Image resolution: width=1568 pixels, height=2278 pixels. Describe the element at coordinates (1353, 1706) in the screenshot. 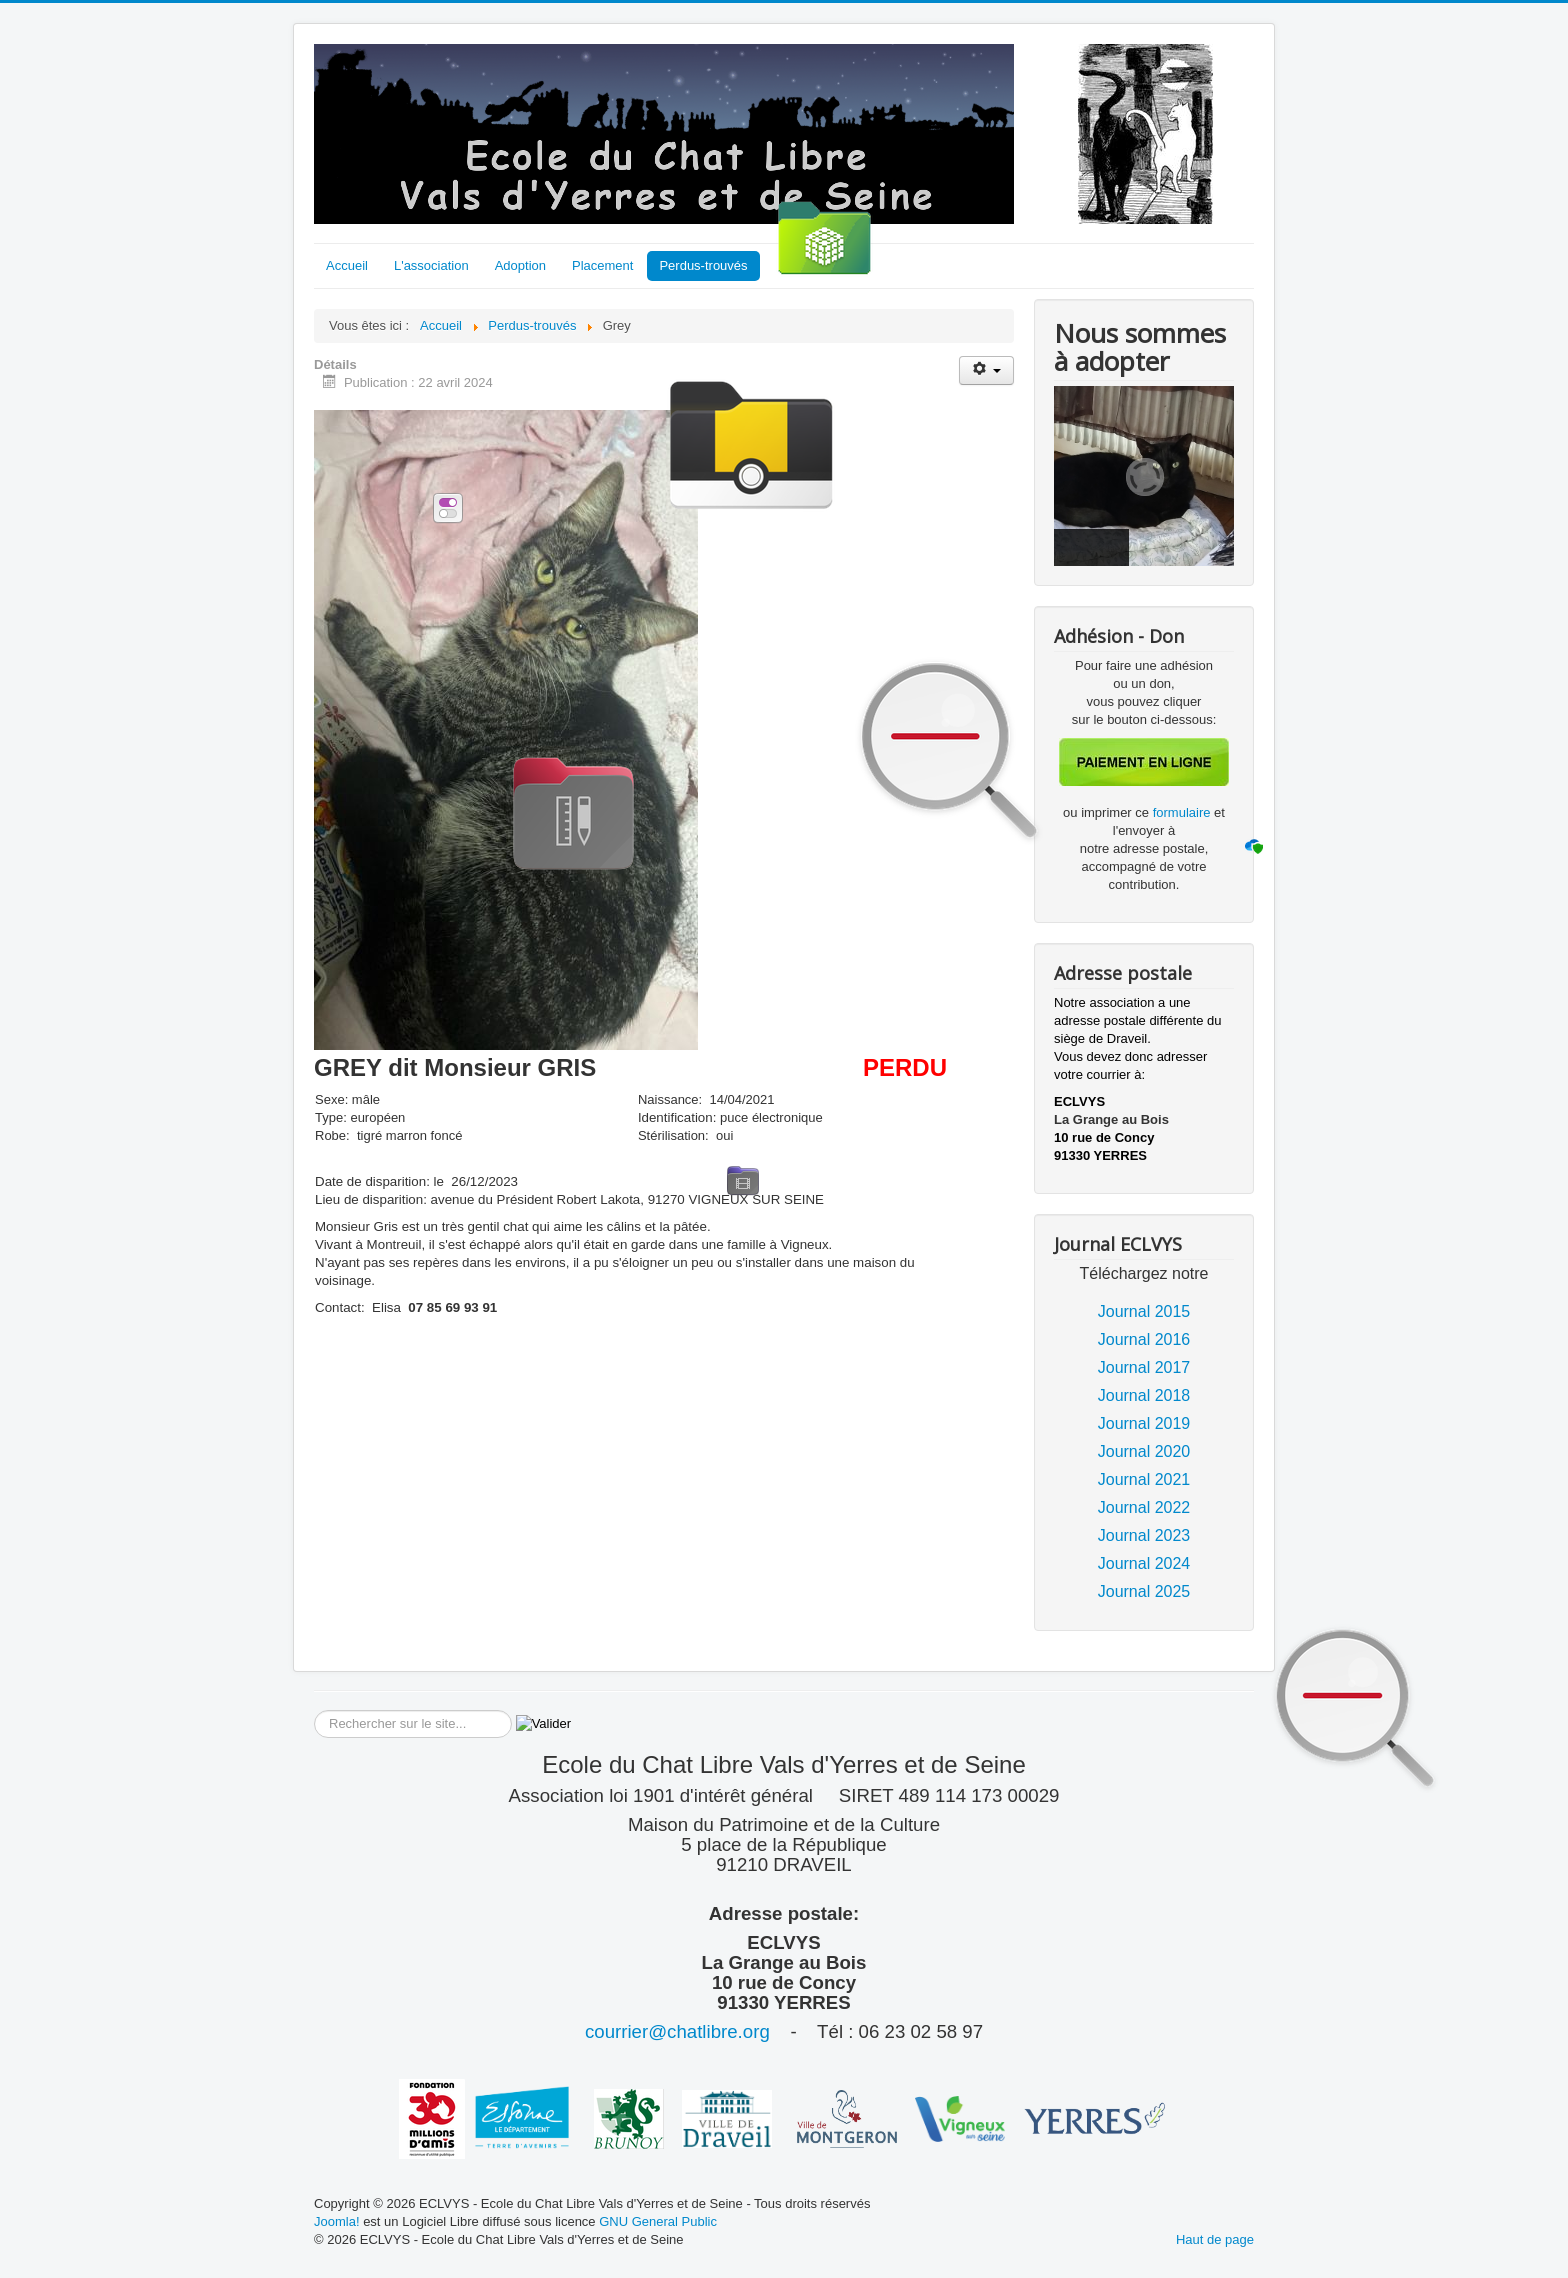

I see `zoom out to see more content` at that location.